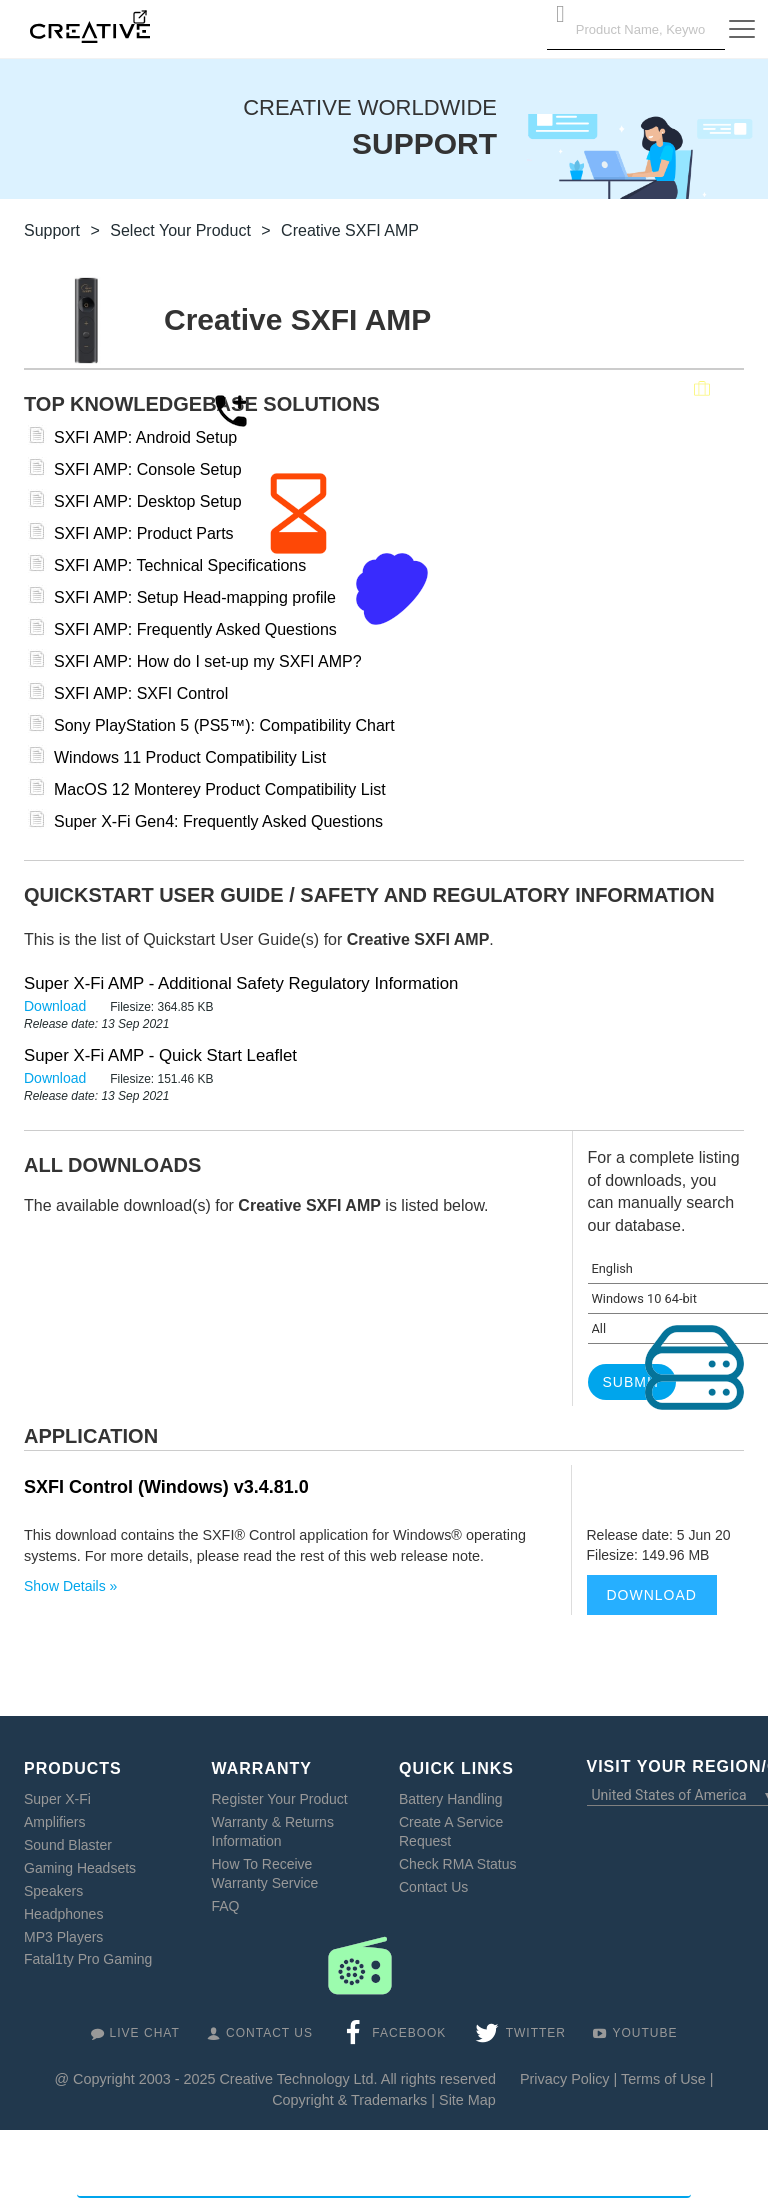 Image resolution: width=768 pixels, height=2198 pixels. Describe the element at coordinates (702, 389) in the screenshot. I see `access travel or trip details` at that location.